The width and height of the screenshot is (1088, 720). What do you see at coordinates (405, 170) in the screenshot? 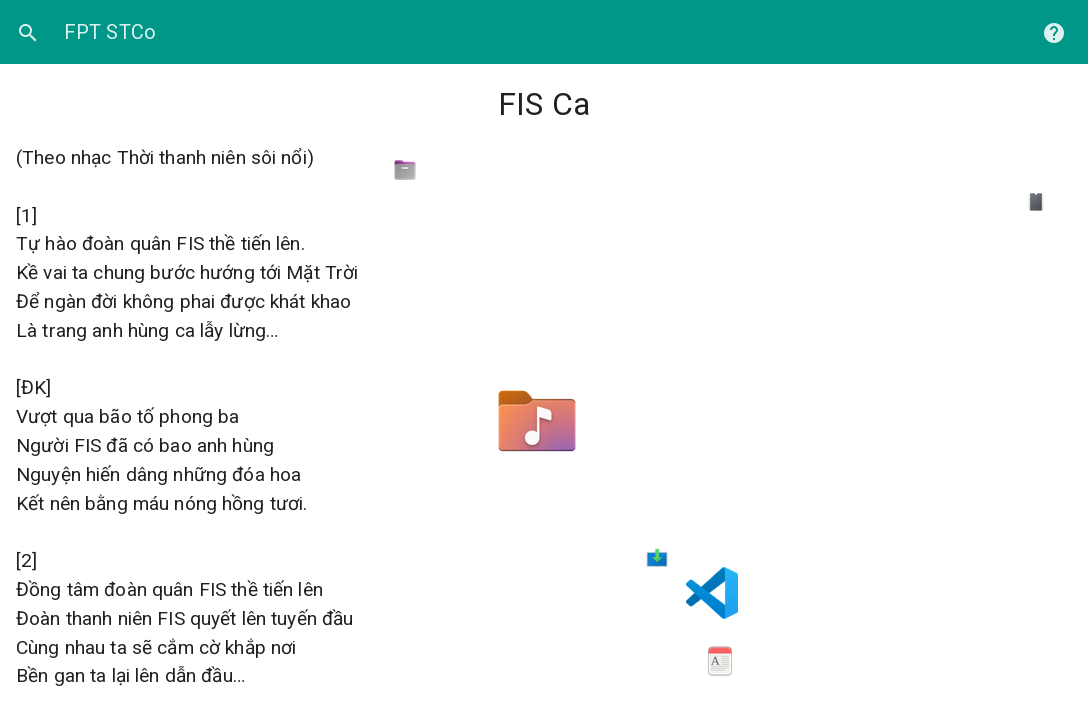
I see `open the nautilus file manager` at bounding box center [405, 170].